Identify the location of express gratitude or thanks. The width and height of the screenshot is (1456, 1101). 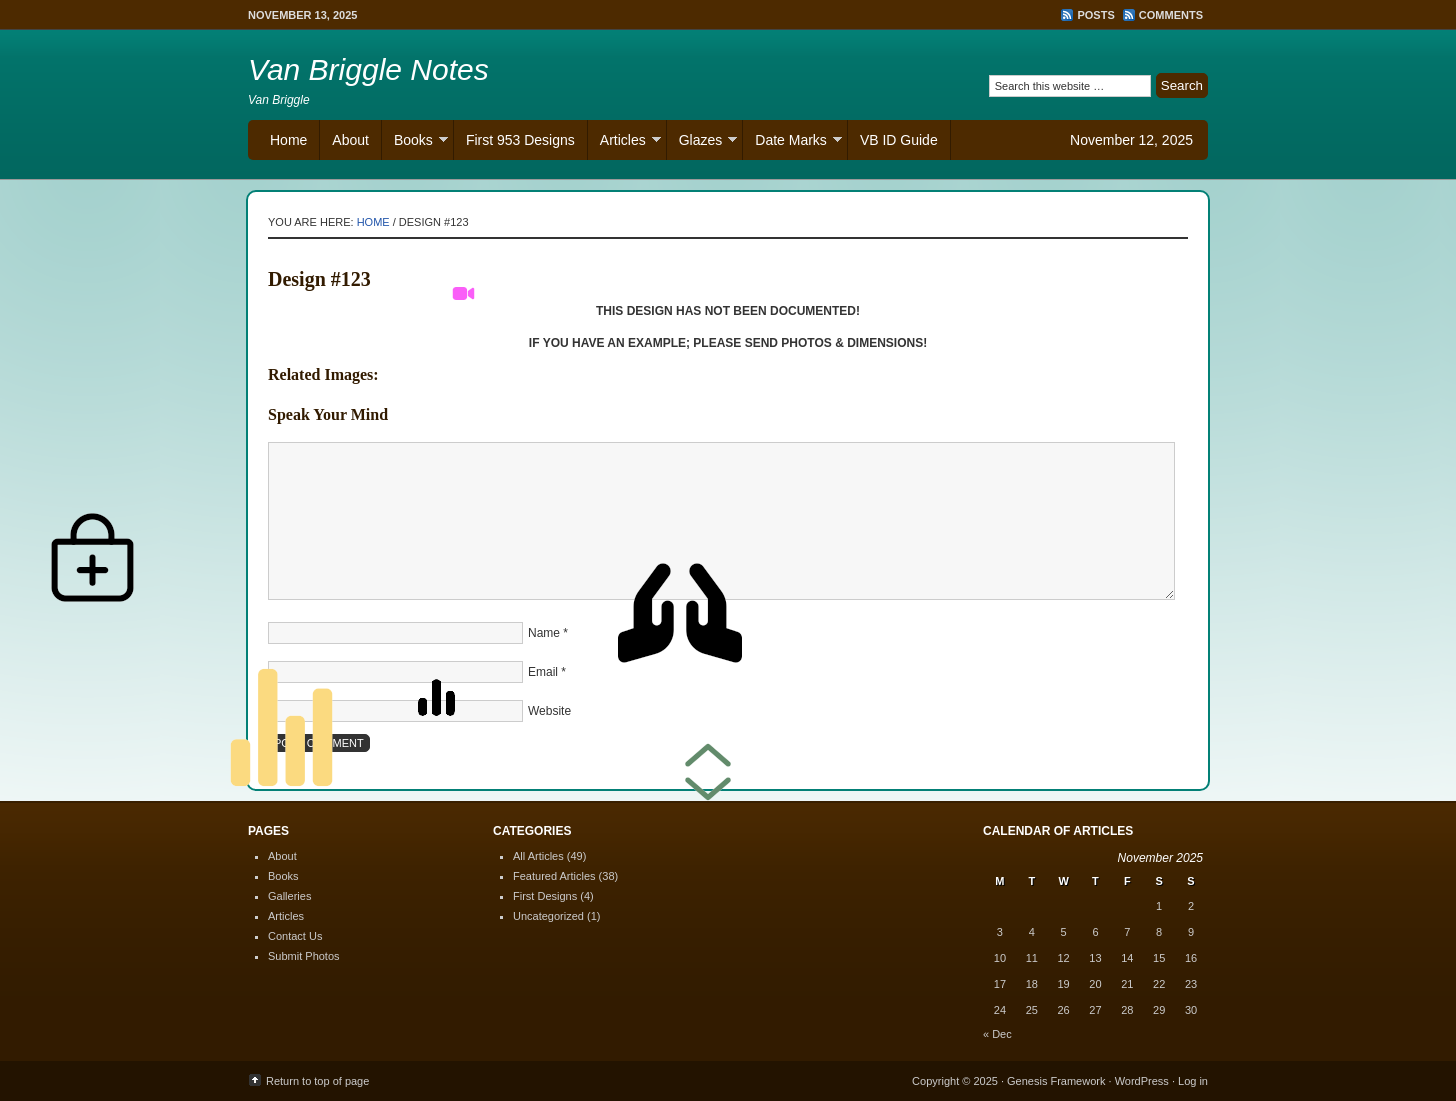
(680, 613).